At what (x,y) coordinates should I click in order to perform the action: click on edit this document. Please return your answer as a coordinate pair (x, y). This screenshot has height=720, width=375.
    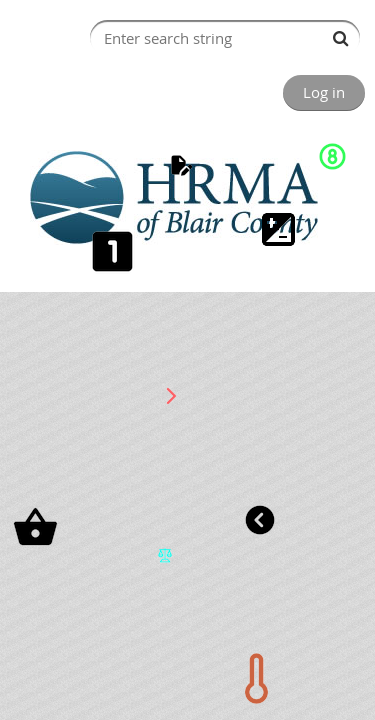
    Looking at the image, I should click on (181, 165).